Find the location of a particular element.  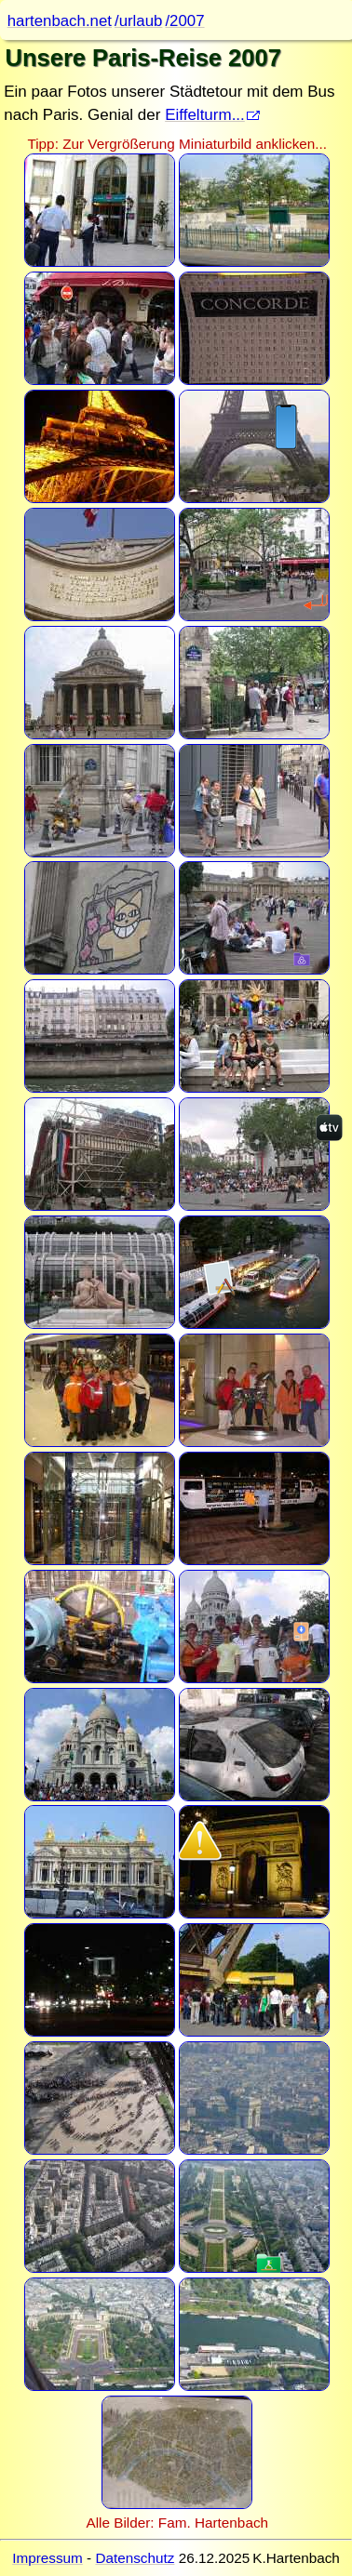

open the apple tv app is located at coordinates (329, 1127).